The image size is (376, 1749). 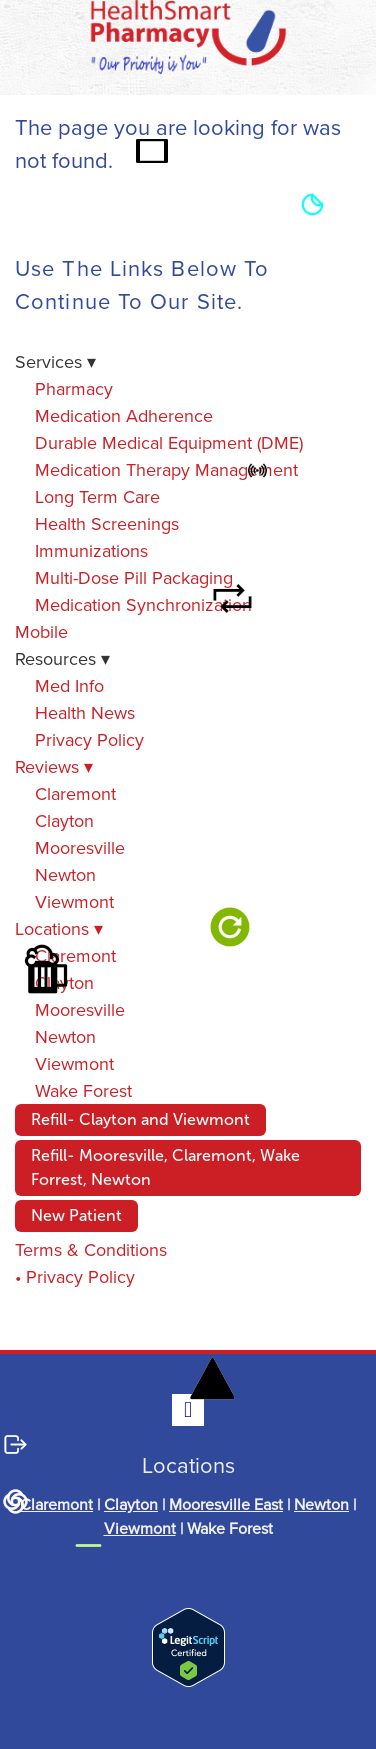 I want to click on log out of your account, so click(x=15, y=1444).